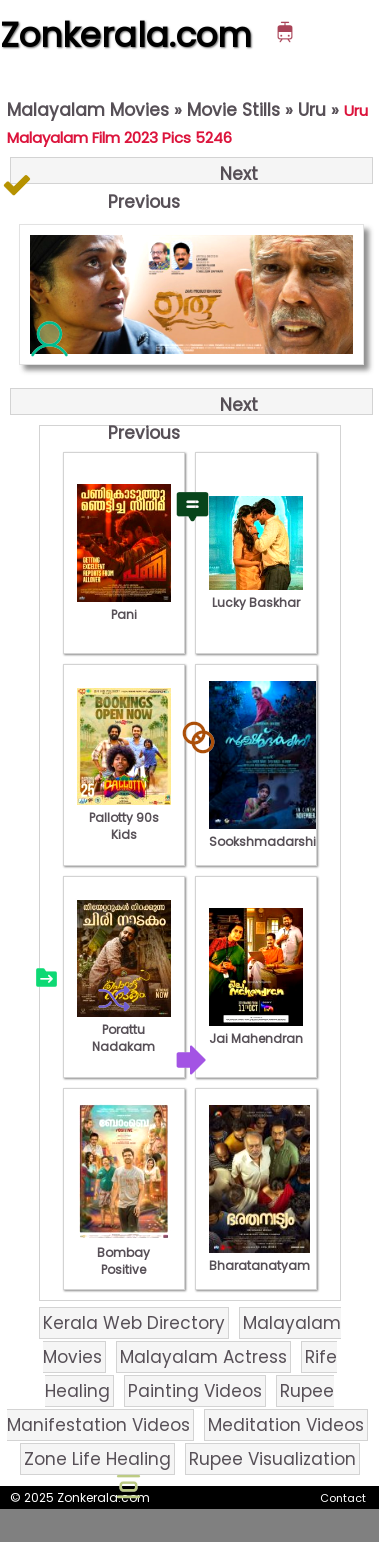 The width and height of the screenshot is (379, 1542). I want to click on shuffle or randomize playback order, so click(113, 998).